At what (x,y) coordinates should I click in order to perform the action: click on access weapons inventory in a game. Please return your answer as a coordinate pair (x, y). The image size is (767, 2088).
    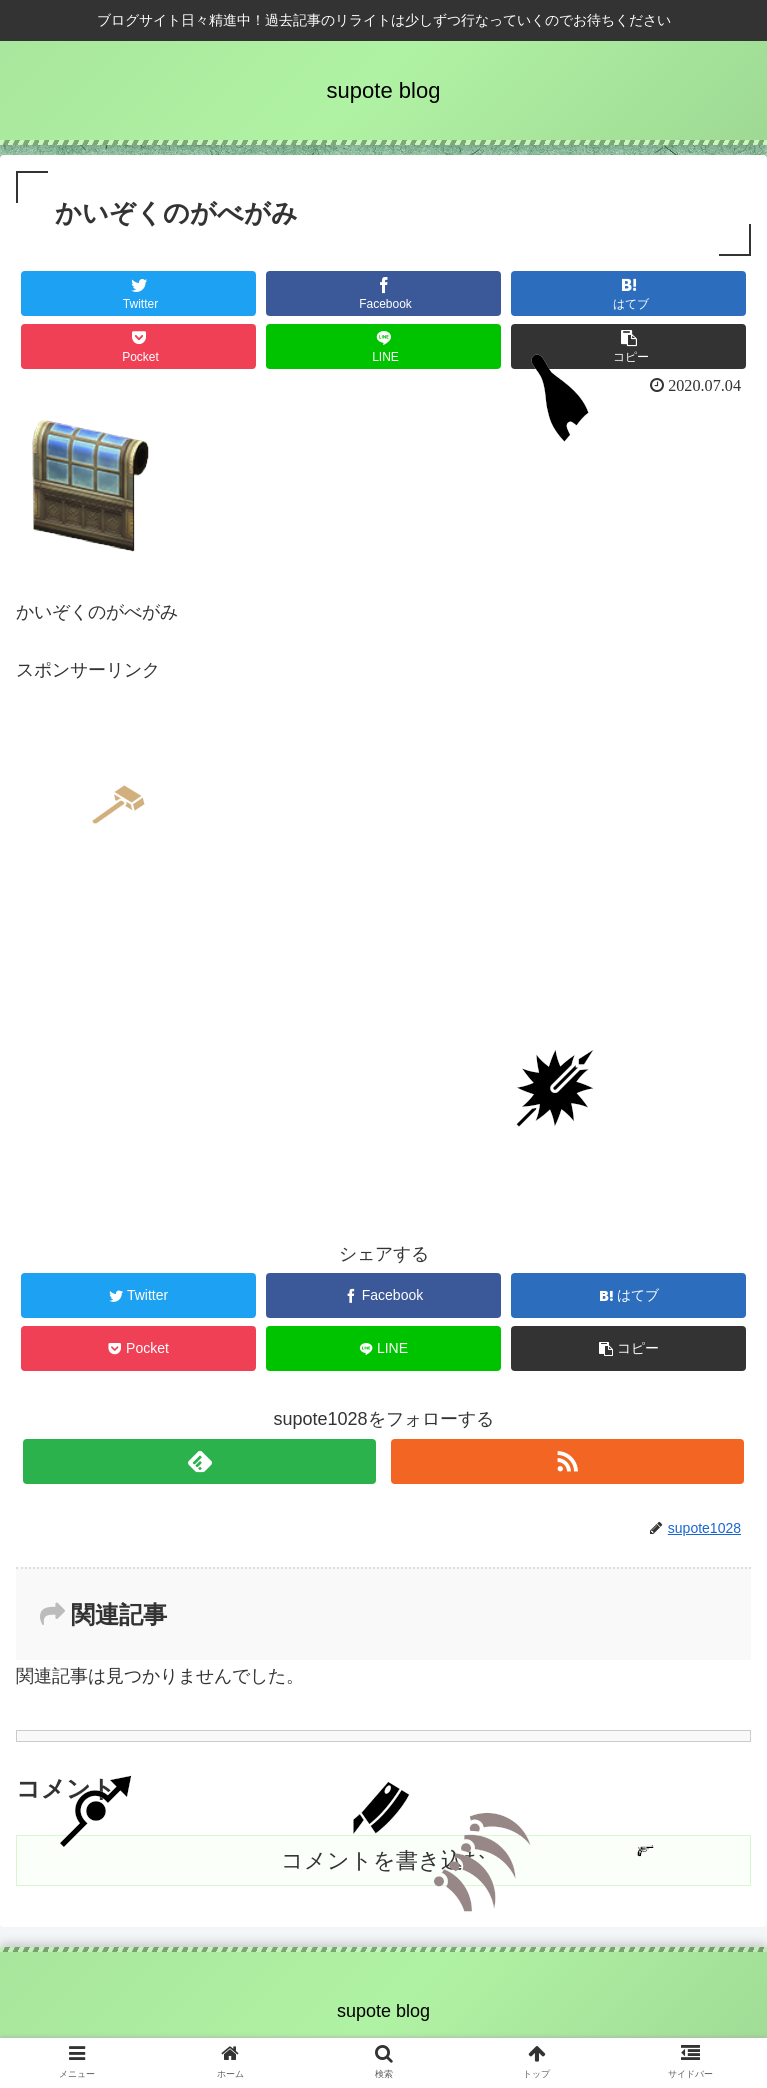
    Looking at the image, I should click on (645, 1849).